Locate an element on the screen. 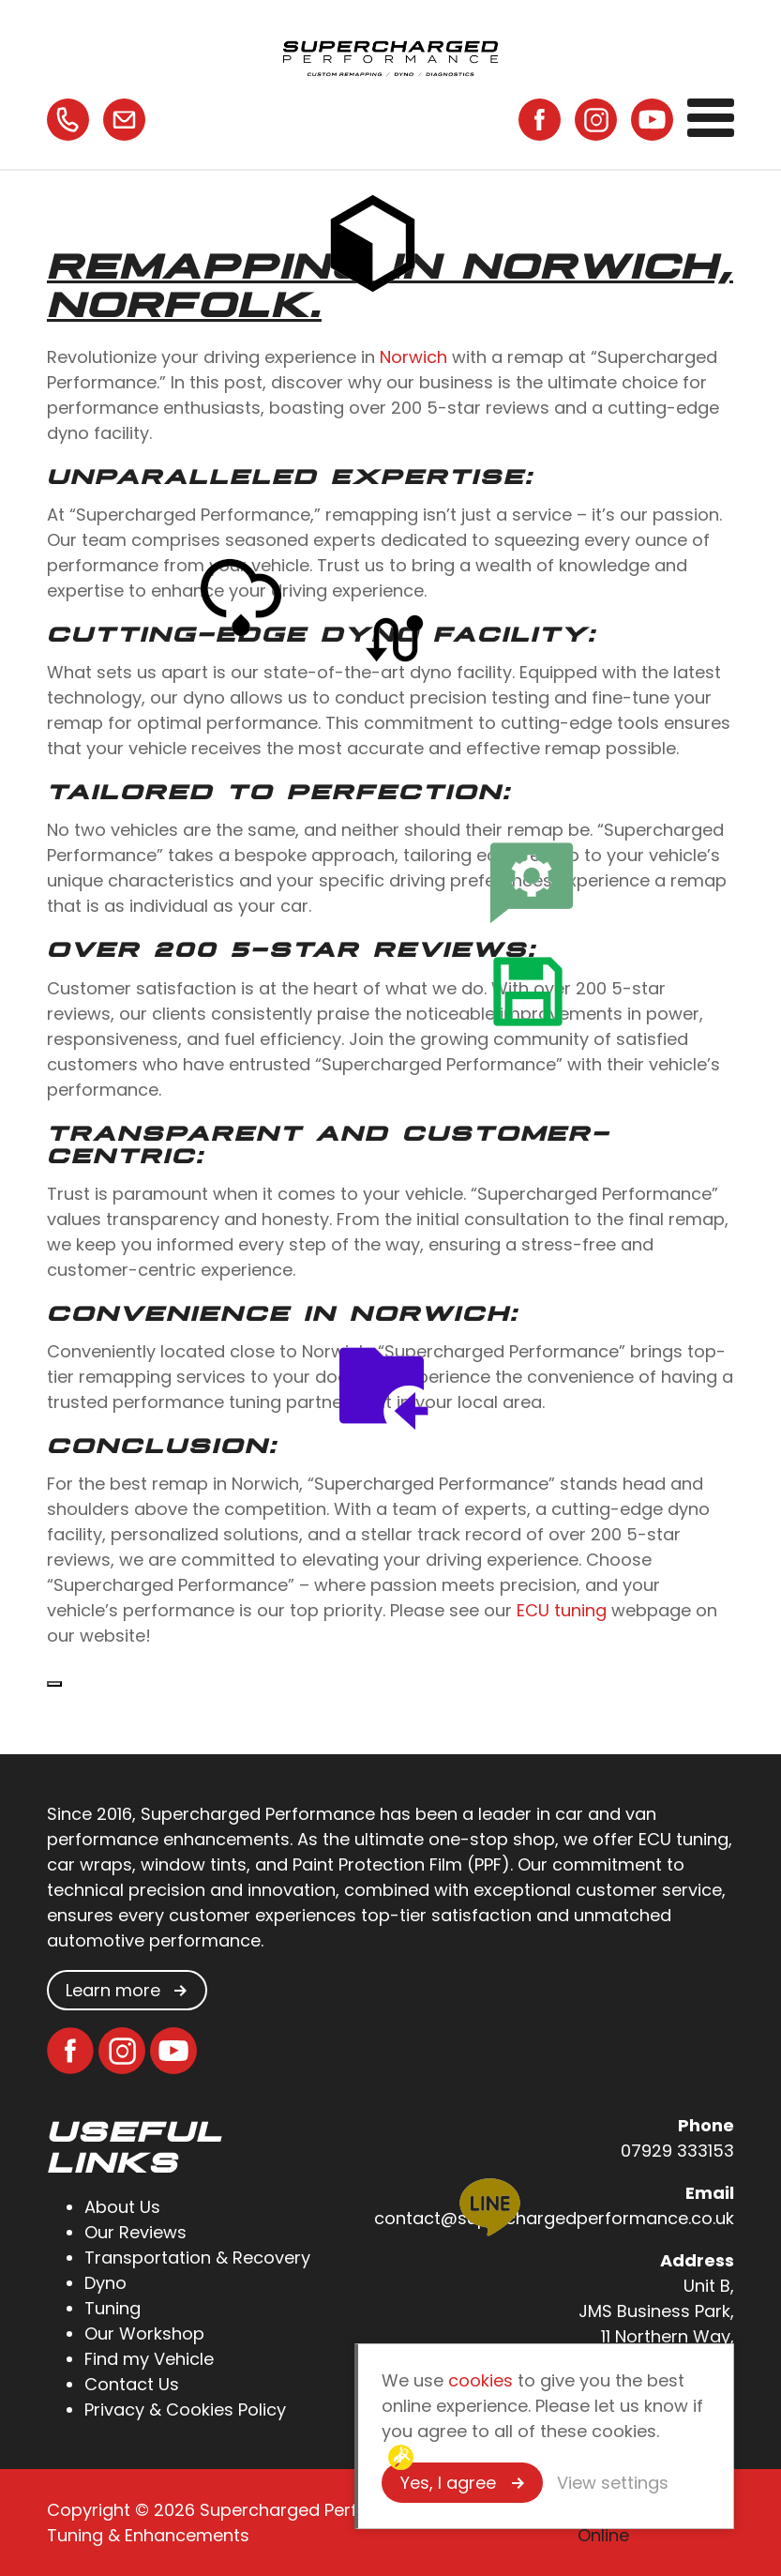 The width and height of the screenshot is (781, 2576). indicates rainy weather conditions is located at coordinates (241, 596).